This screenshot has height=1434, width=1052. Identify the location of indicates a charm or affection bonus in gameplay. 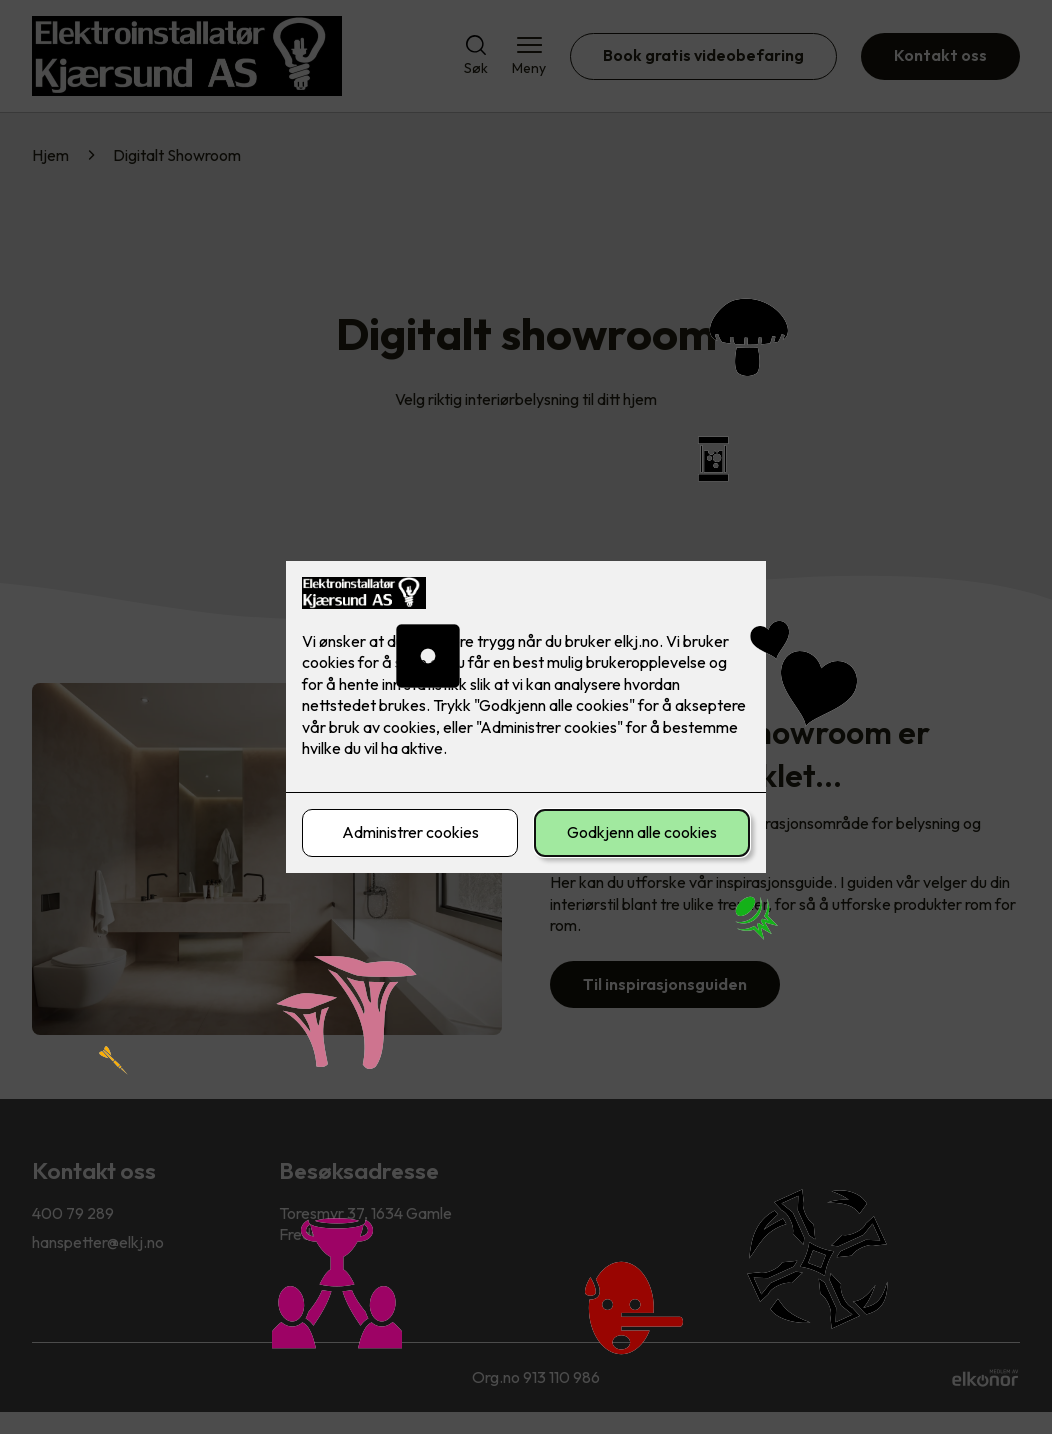
(804, 674).